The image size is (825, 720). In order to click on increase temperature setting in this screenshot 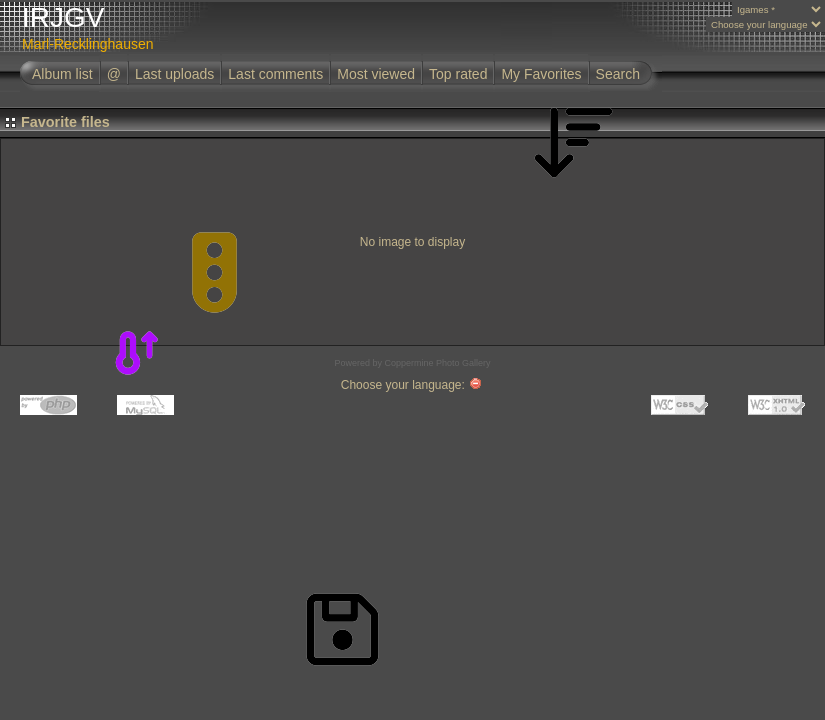, I will do `click(136, 353)`.